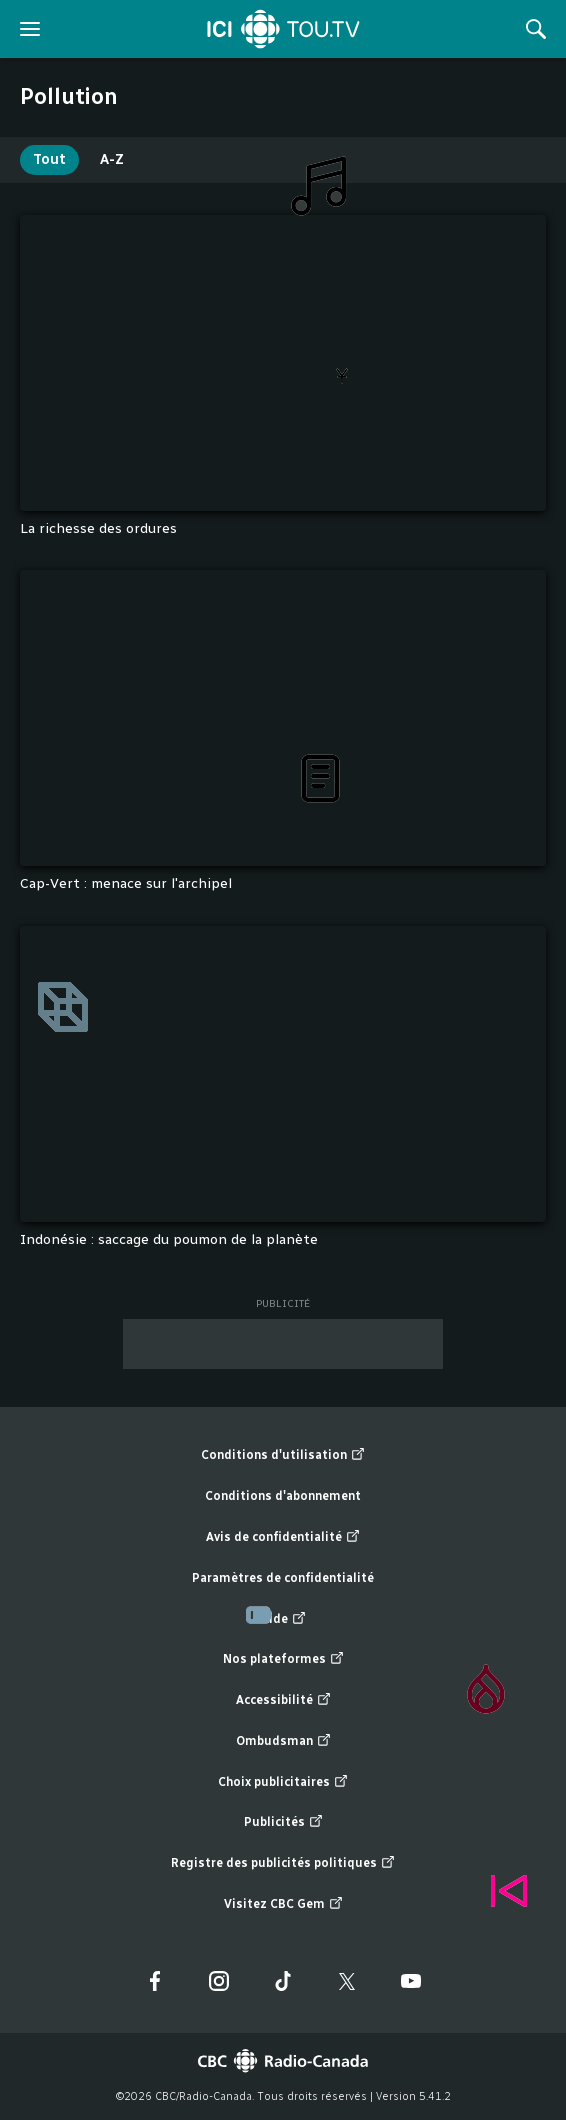 This screenshot has width=566, height=2120. What do you see at coordinates (63, 1007) in the screenshot?
I see `view 3D model or object` at bounding box center [63, 1007].